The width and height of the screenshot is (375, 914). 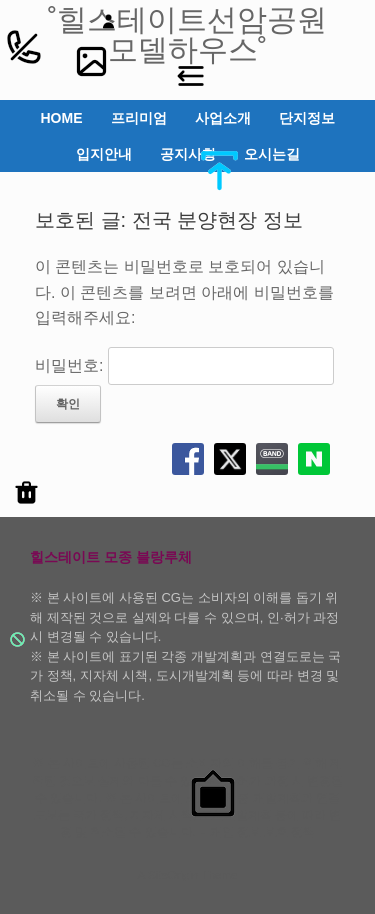 What do you see at coordinates (24, 47) in the screenshot?
I see `mute or disable incoming calls` at bounding box center [24, 47].